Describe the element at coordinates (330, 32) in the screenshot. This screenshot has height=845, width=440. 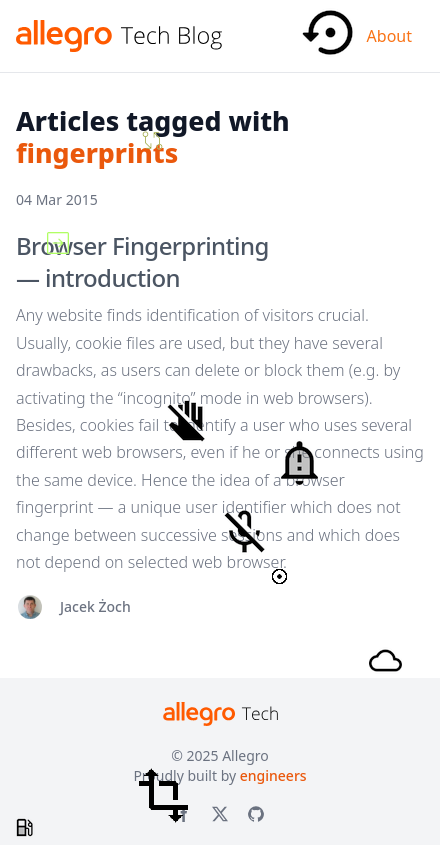
I see `restore settings to a previous backup` at that location.